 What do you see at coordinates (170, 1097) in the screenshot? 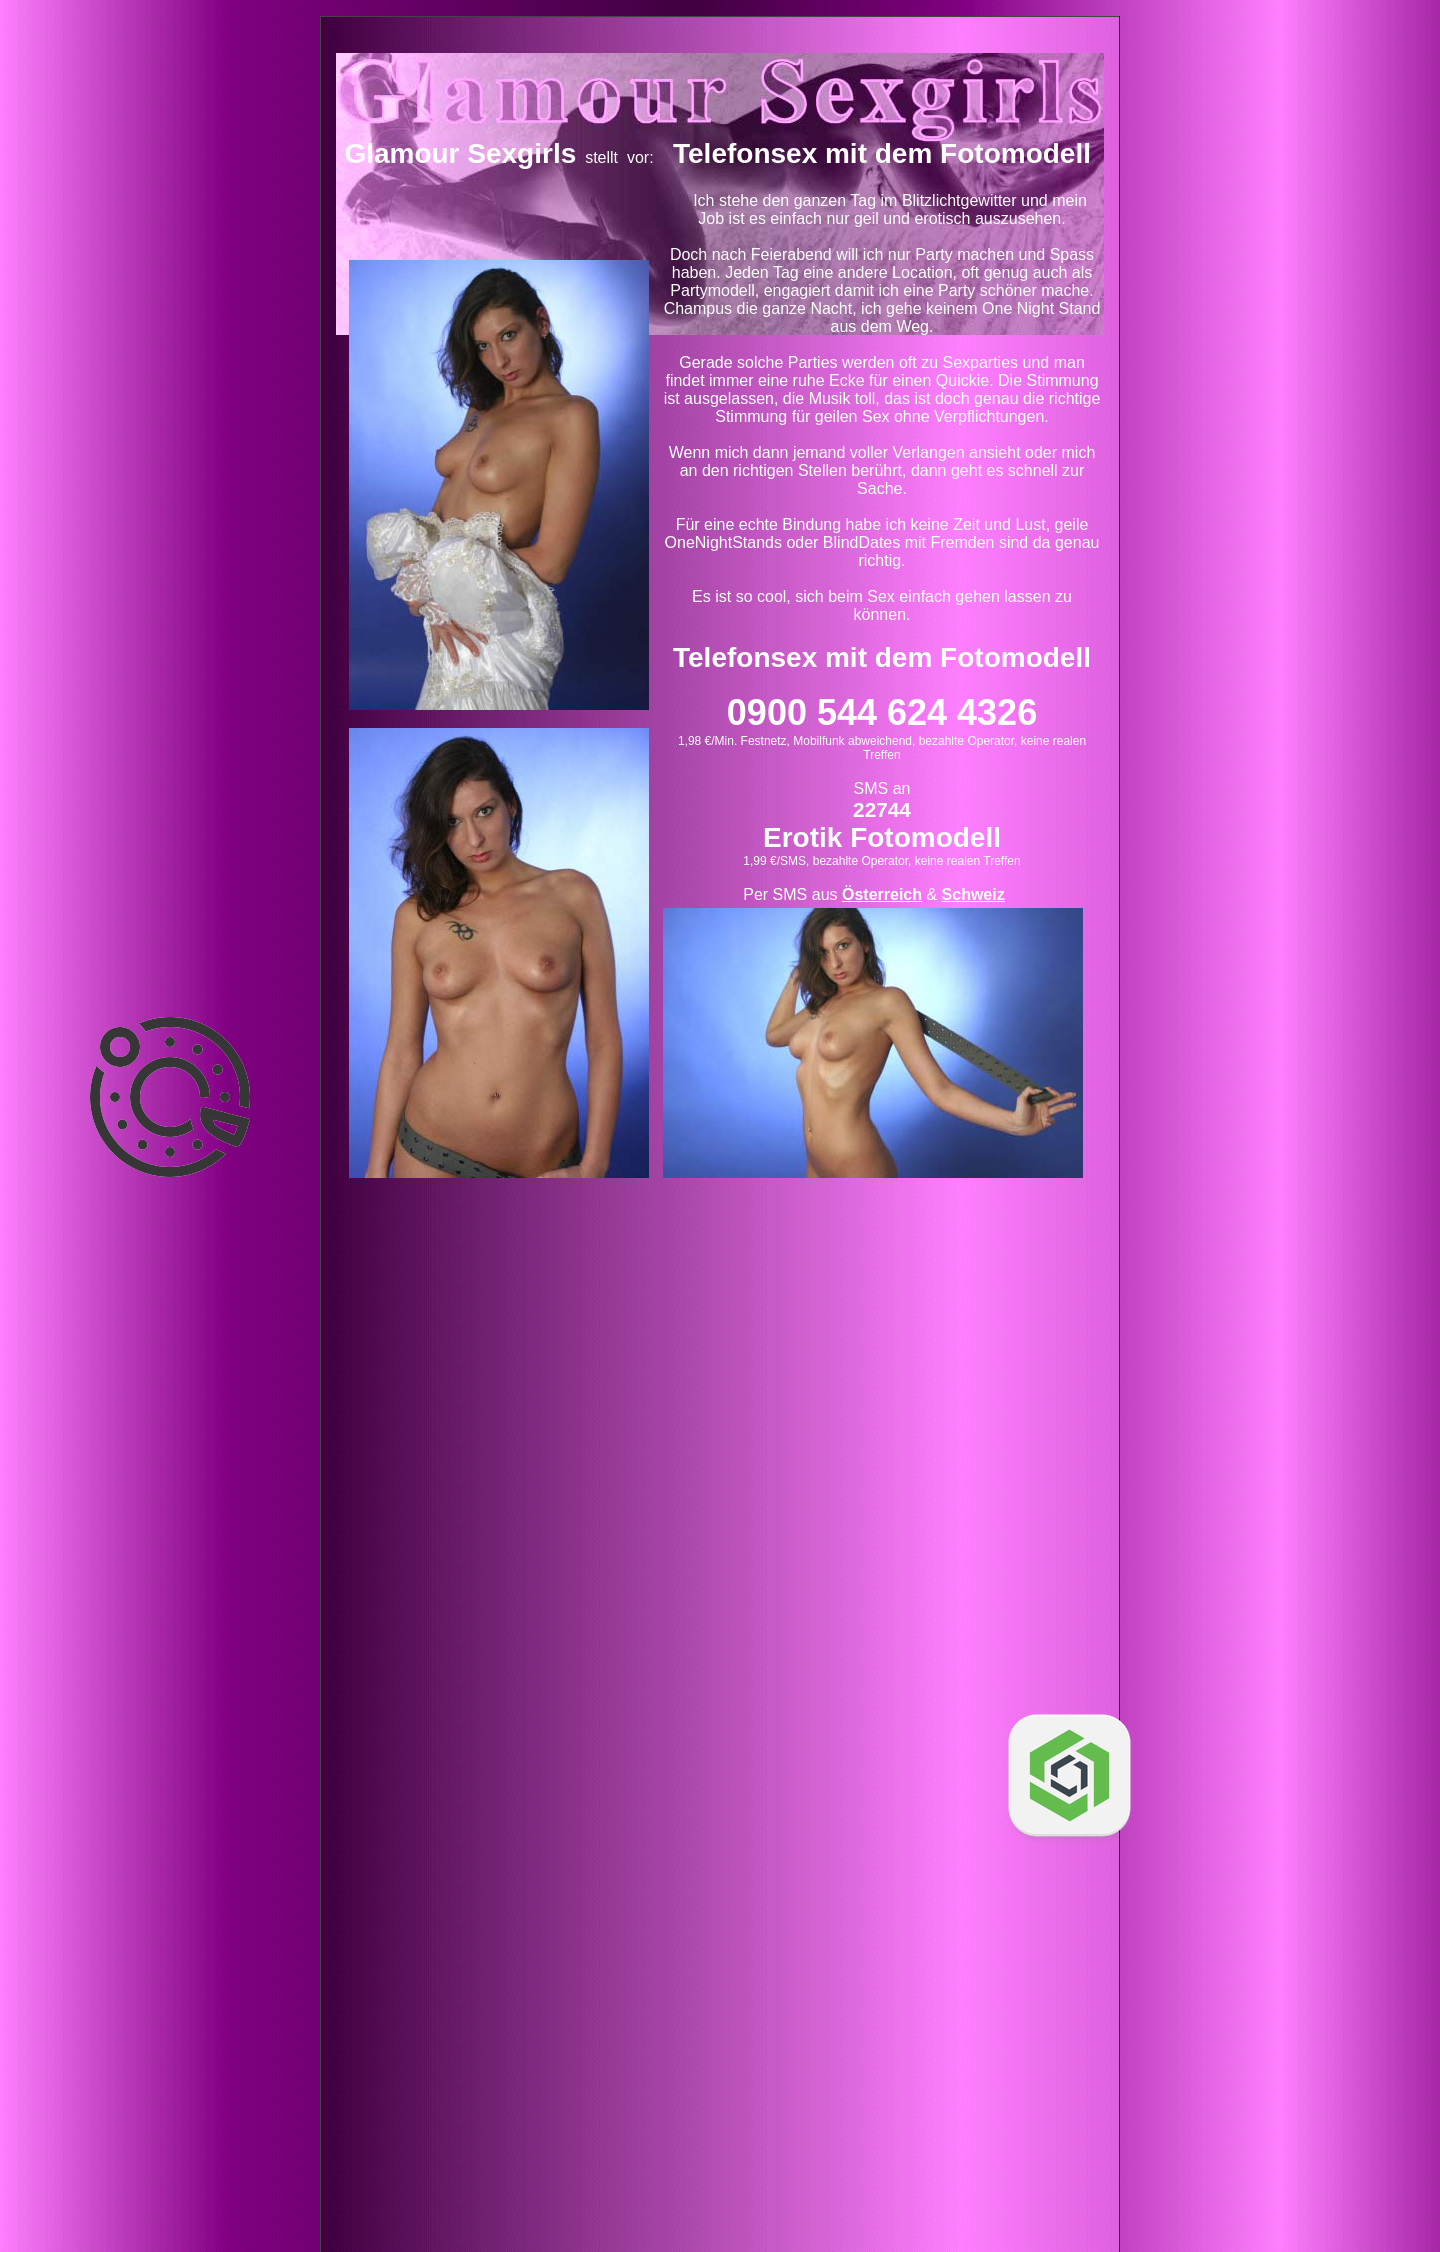
I see `open revolt chat application` at bounding box center [170, 1097].